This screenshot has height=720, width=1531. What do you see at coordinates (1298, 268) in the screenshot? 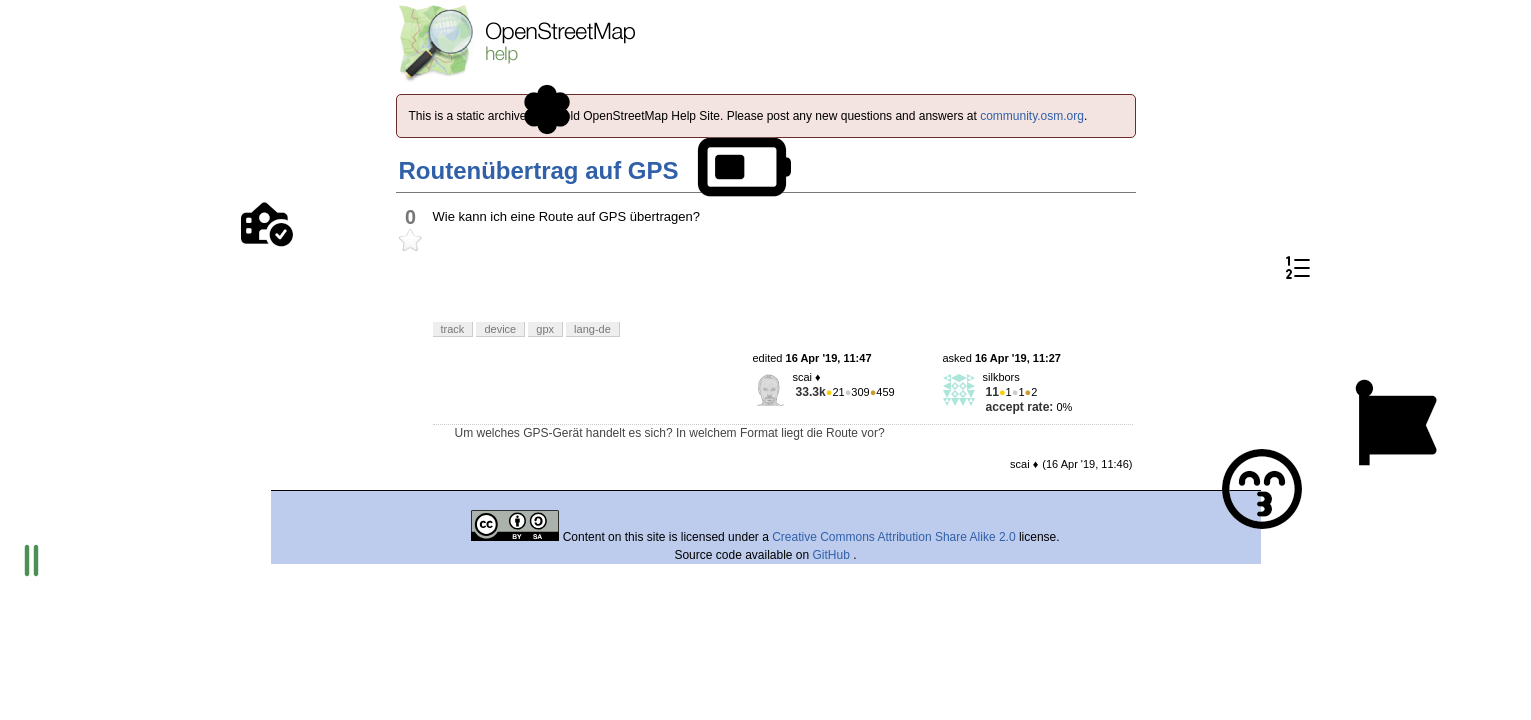
I see `create a numbered list` at bounding box center [1298, 268].